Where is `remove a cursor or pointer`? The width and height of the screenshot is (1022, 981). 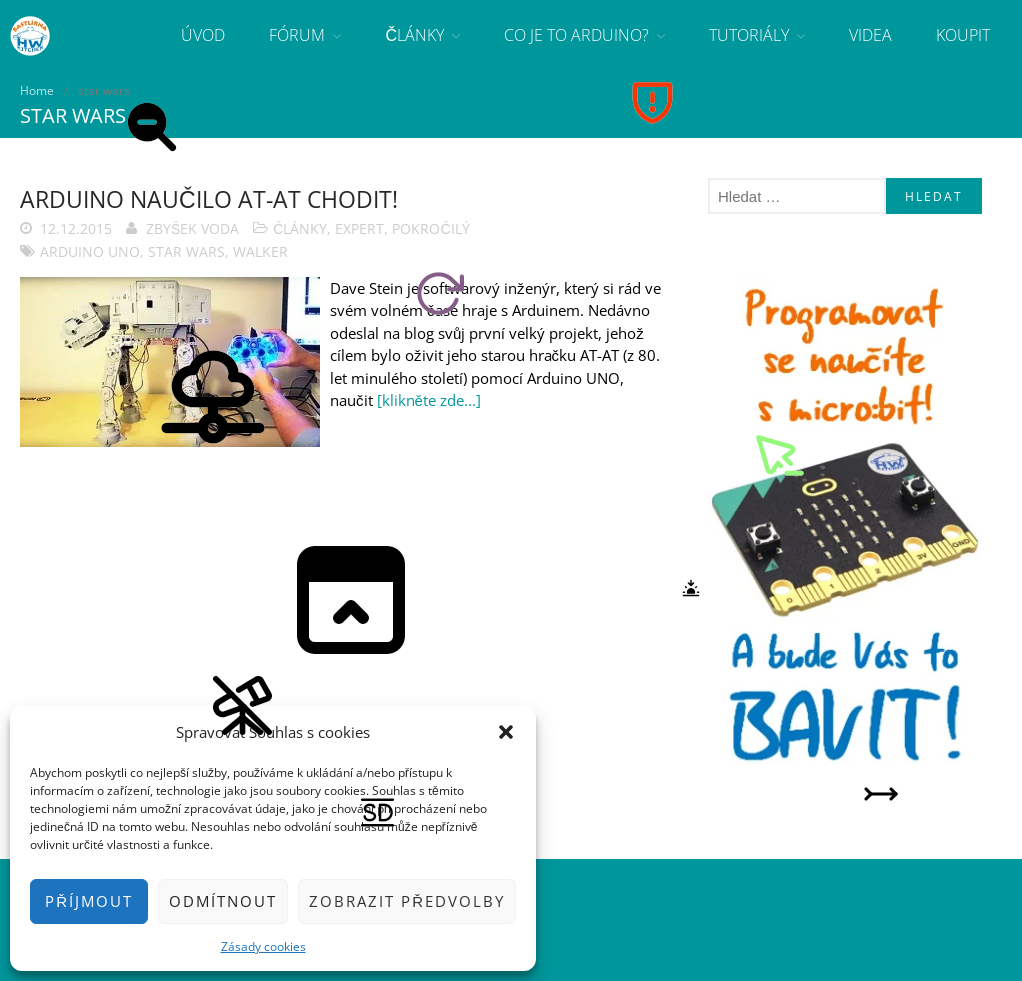
remove a cursor or pointer is located at coordinates (777, 456).